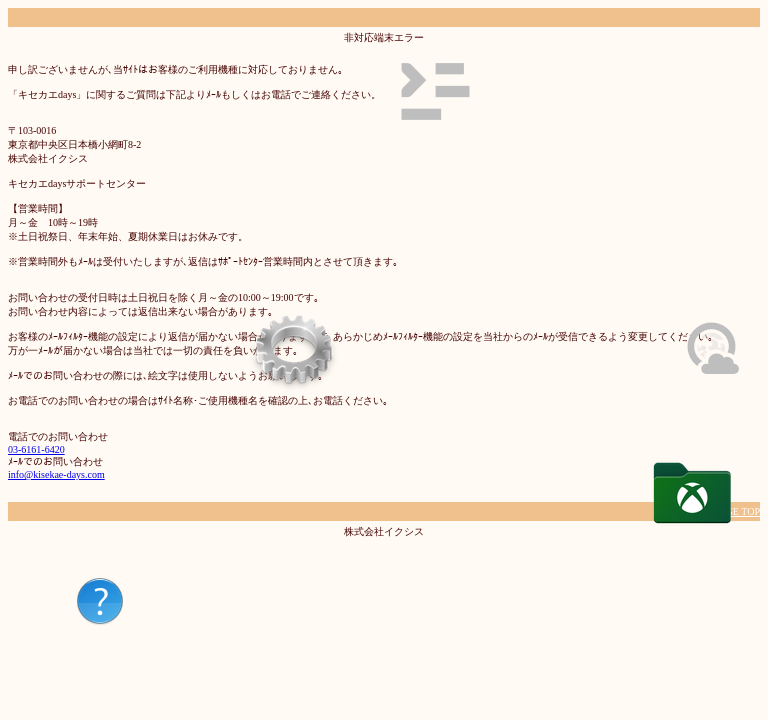 The width and height of the screenshot is (768, 720). What do you see at coordinates (294, 349) in the screenshot?
I see `access system settings and preferences` at bounding box center [294, 349].